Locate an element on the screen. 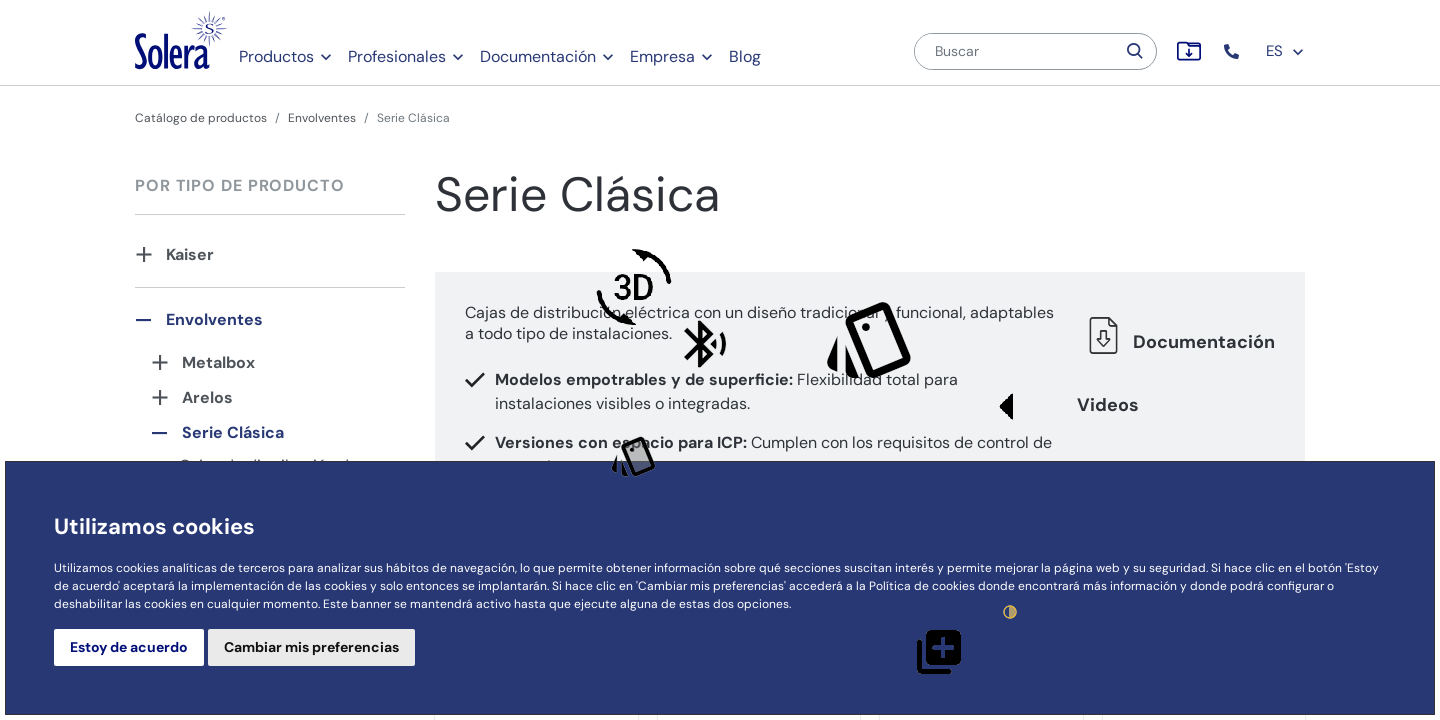  rotate object in 3D view is located at coordinates (634, 287).